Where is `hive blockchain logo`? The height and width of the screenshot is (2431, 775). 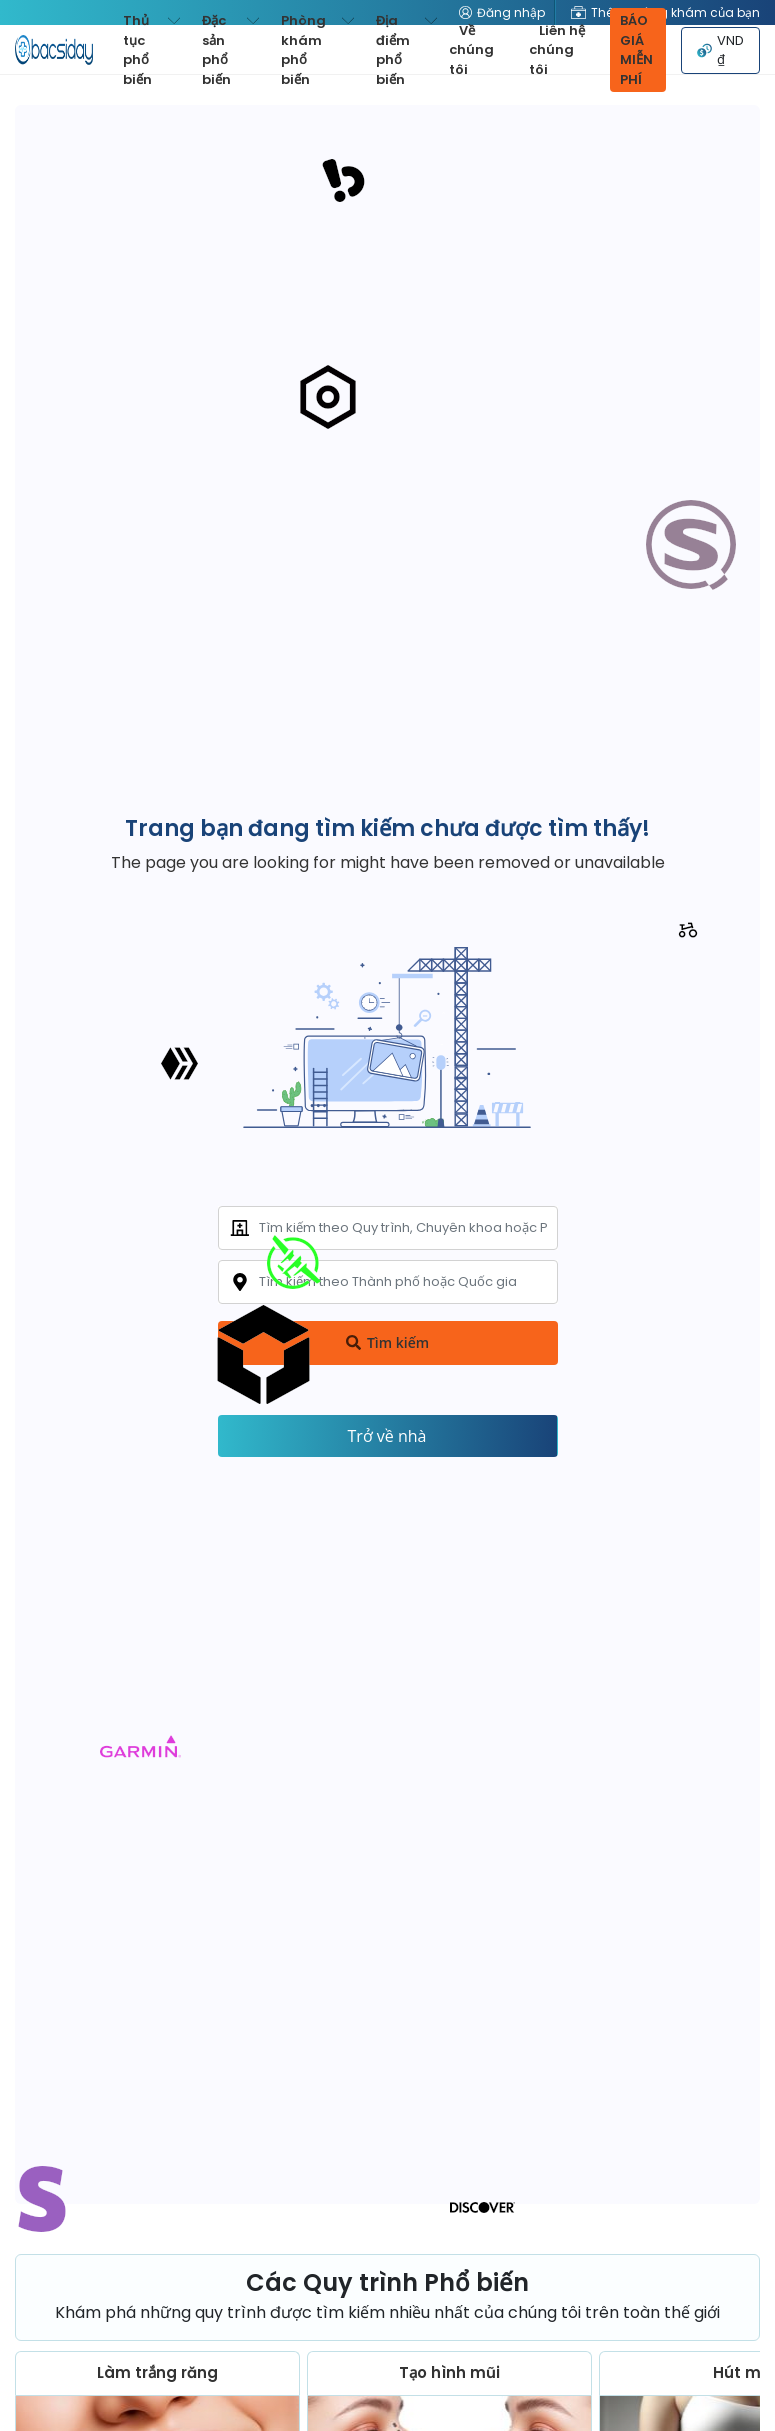 hive blockchain logo is located at coordinates (179, 1063).